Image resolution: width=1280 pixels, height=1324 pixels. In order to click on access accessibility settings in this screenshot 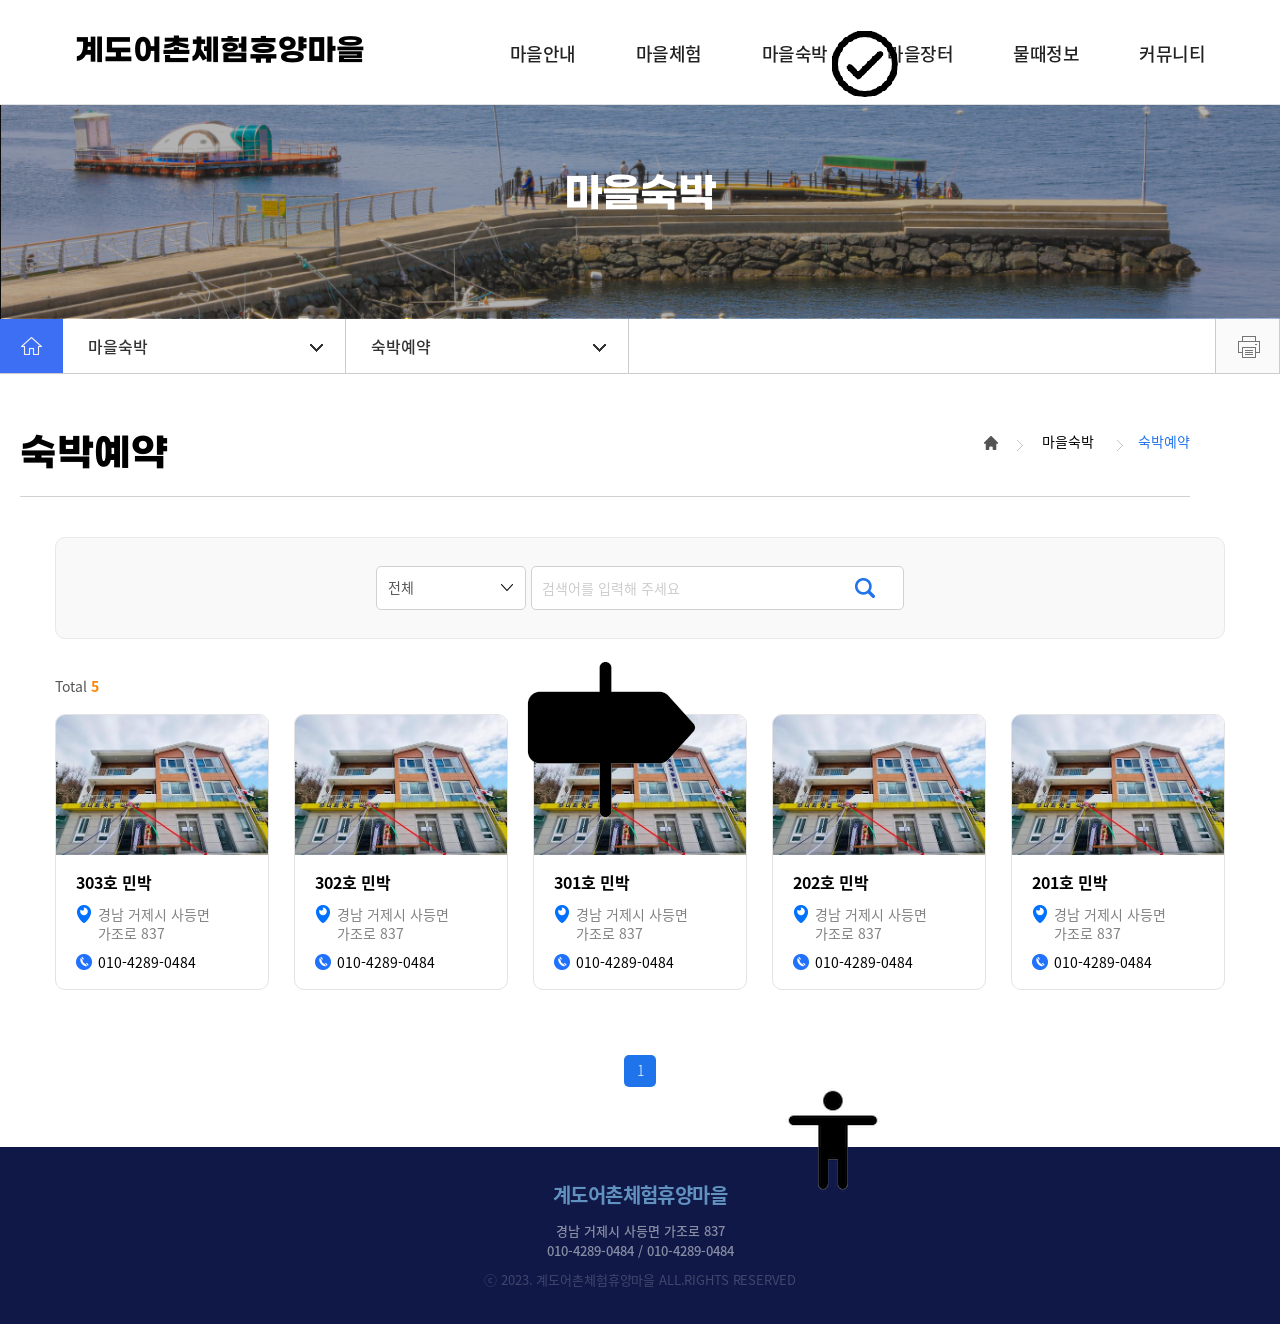, I will do `click(833, 1140)`.